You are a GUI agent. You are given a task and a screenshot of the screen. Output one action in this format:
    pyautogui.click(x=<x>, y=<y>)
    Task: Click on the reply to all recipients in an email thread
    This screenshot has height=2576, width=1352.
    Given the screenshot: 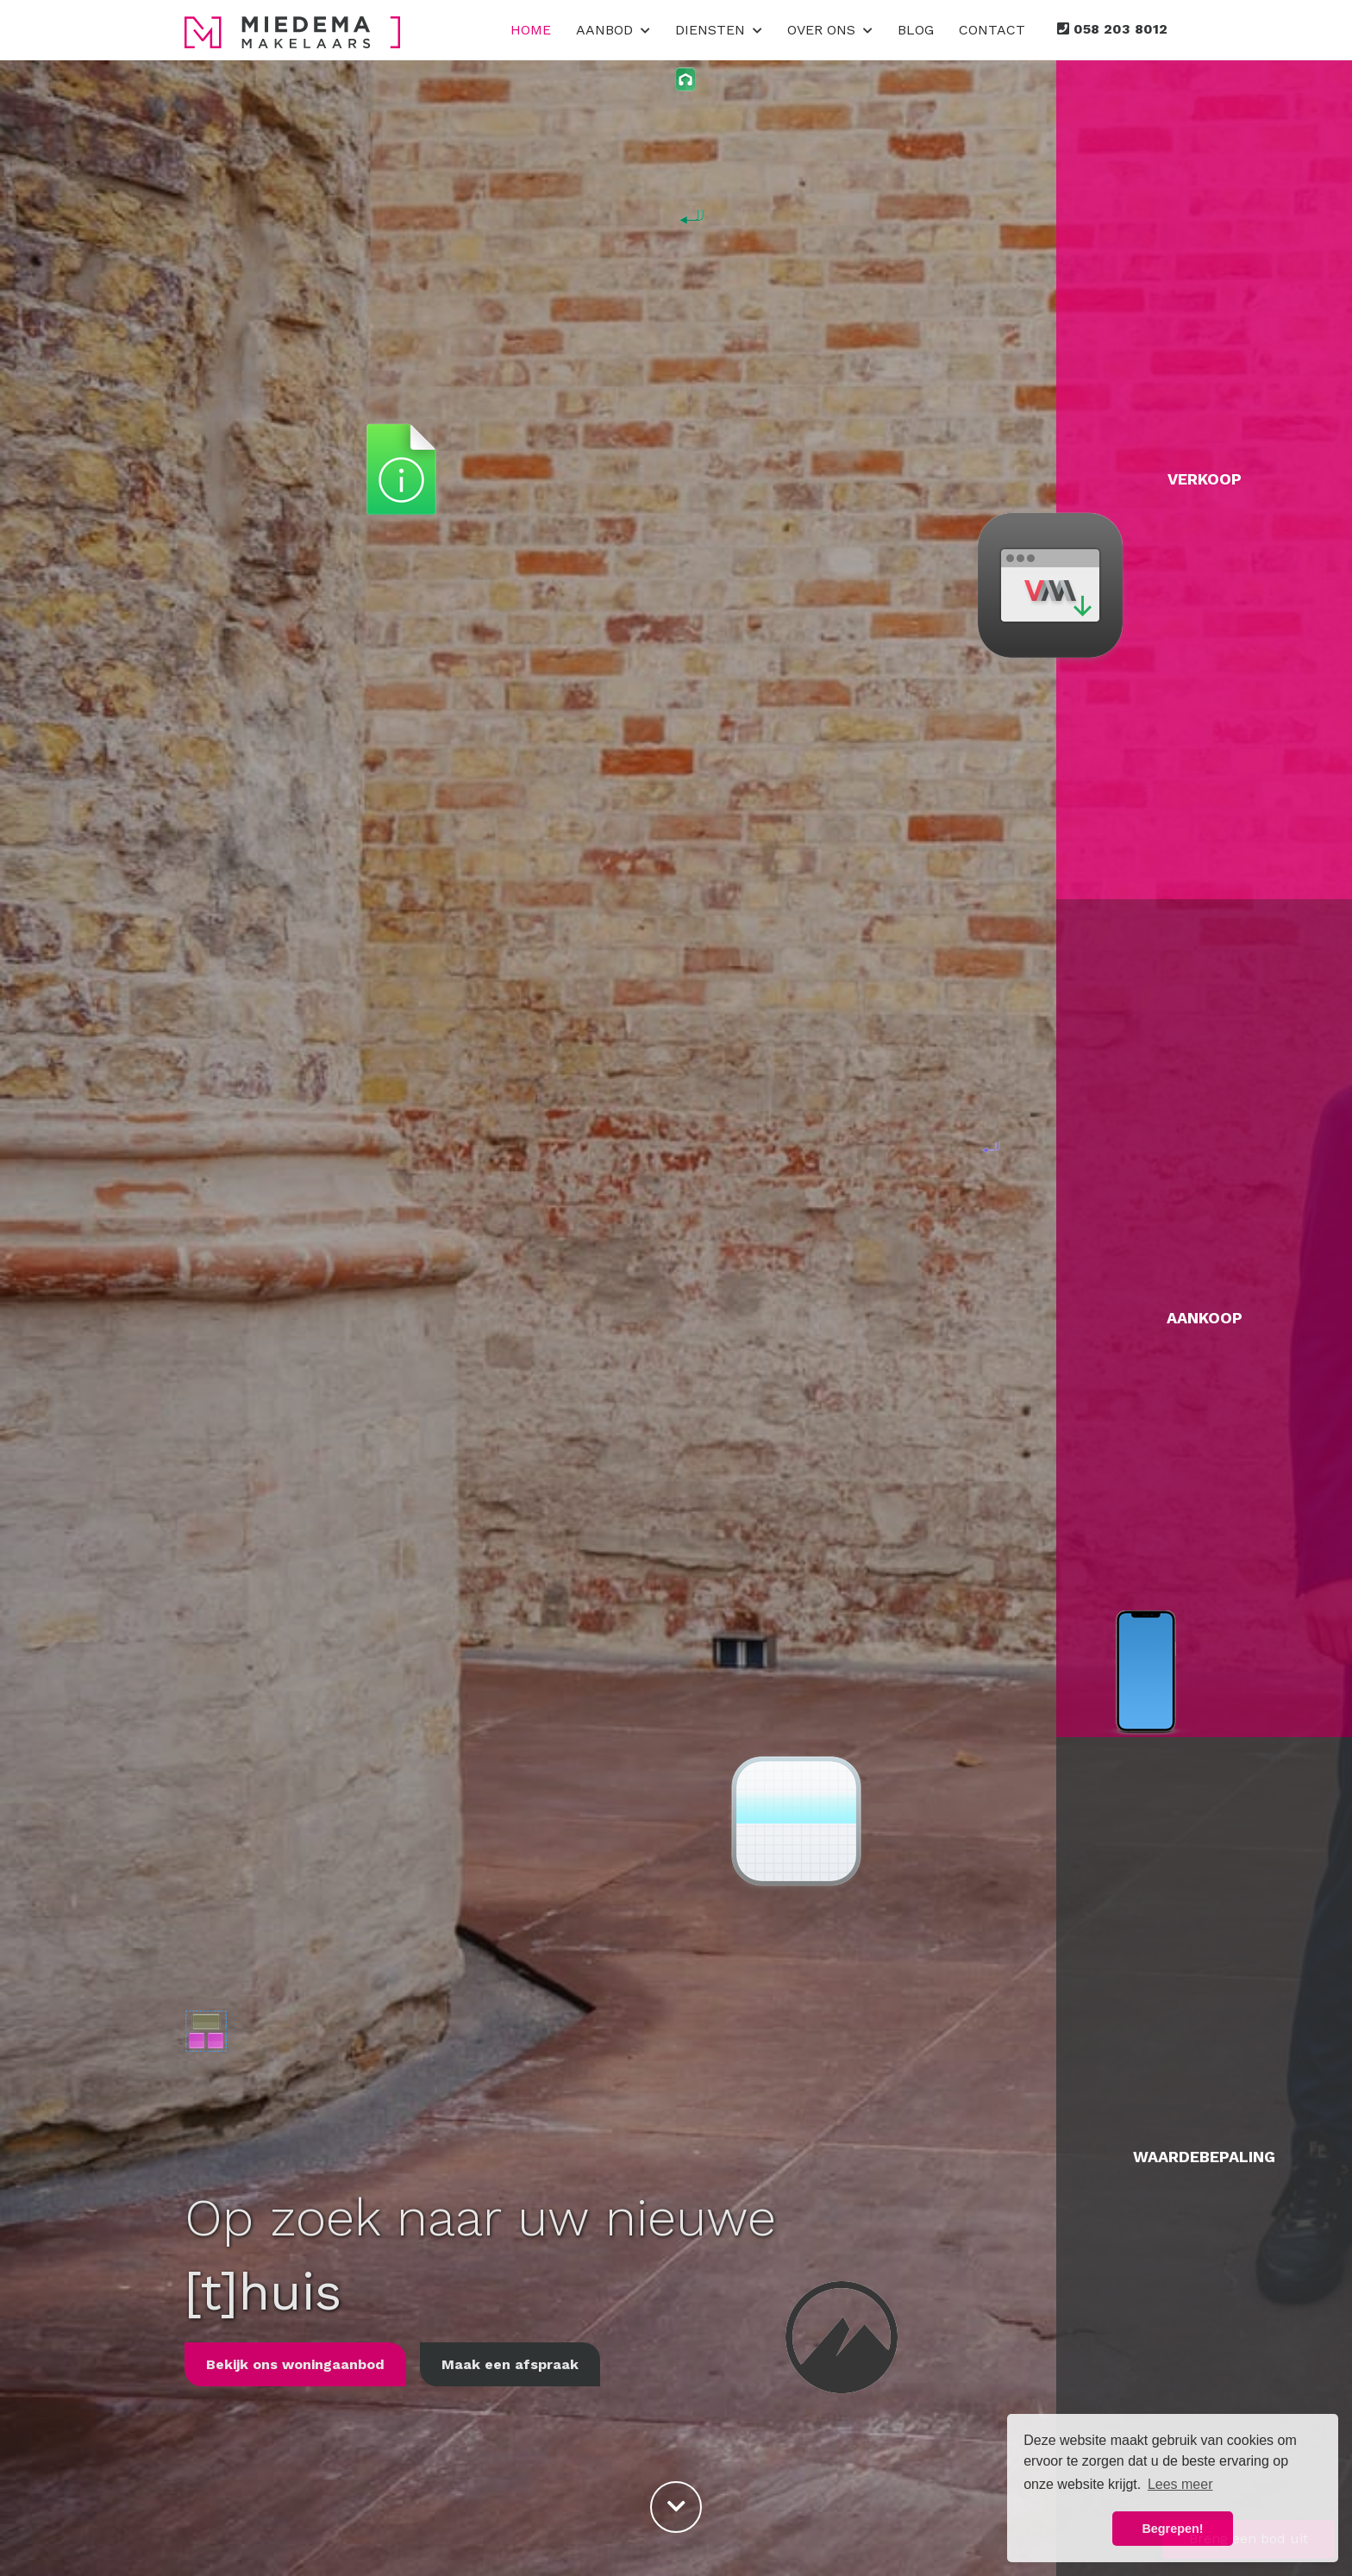 What is the action you would take?
    pyautogui.click(x=691, y=215)
    